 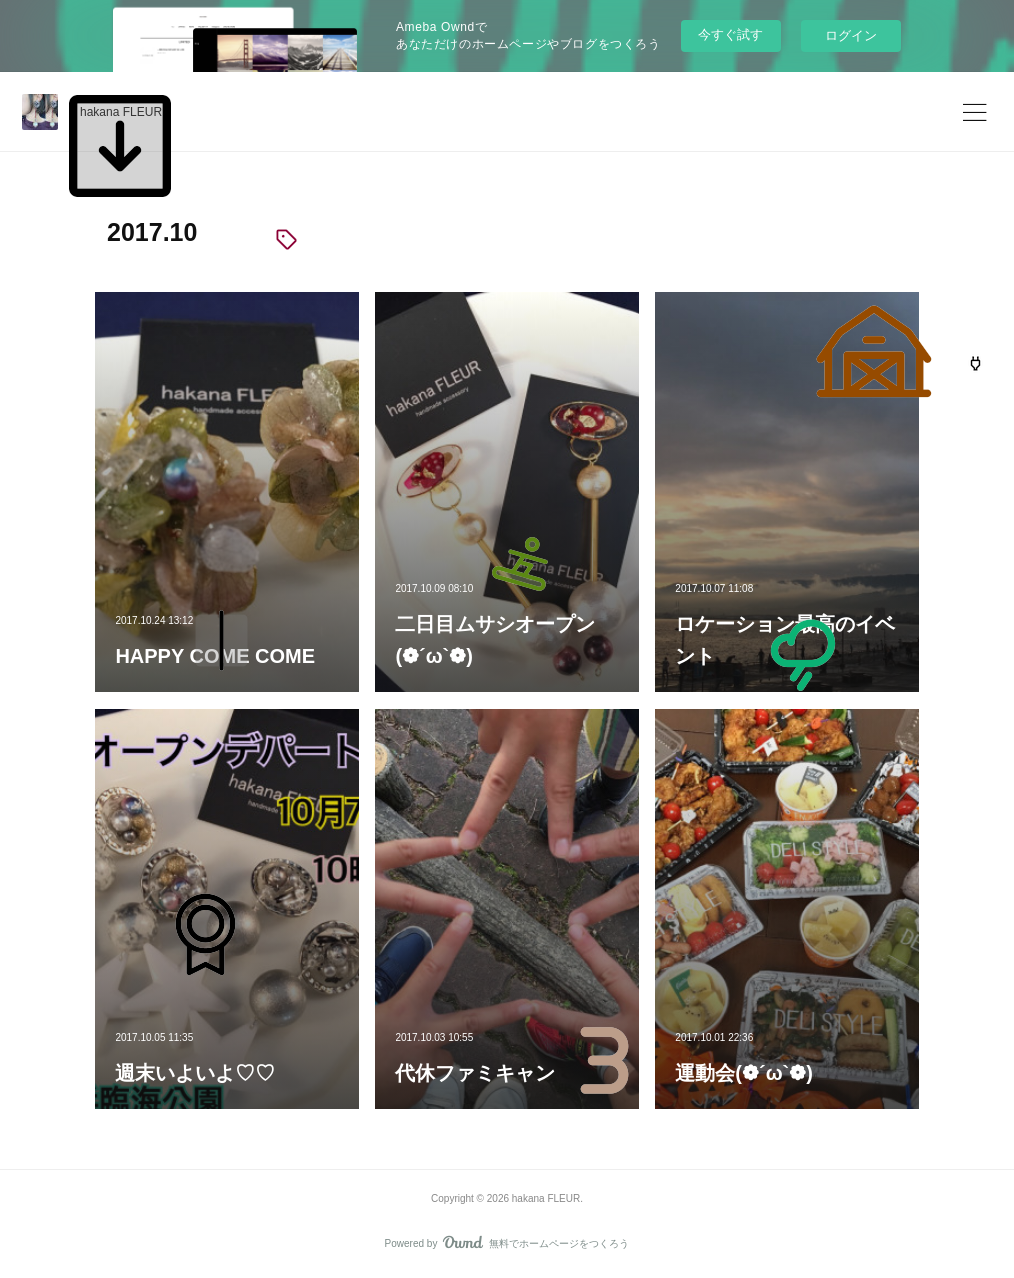 What do you see at coordinates (221, 640) in the screenshot?
I see `visual separator between UI elements` at bounding box center [221, 640].